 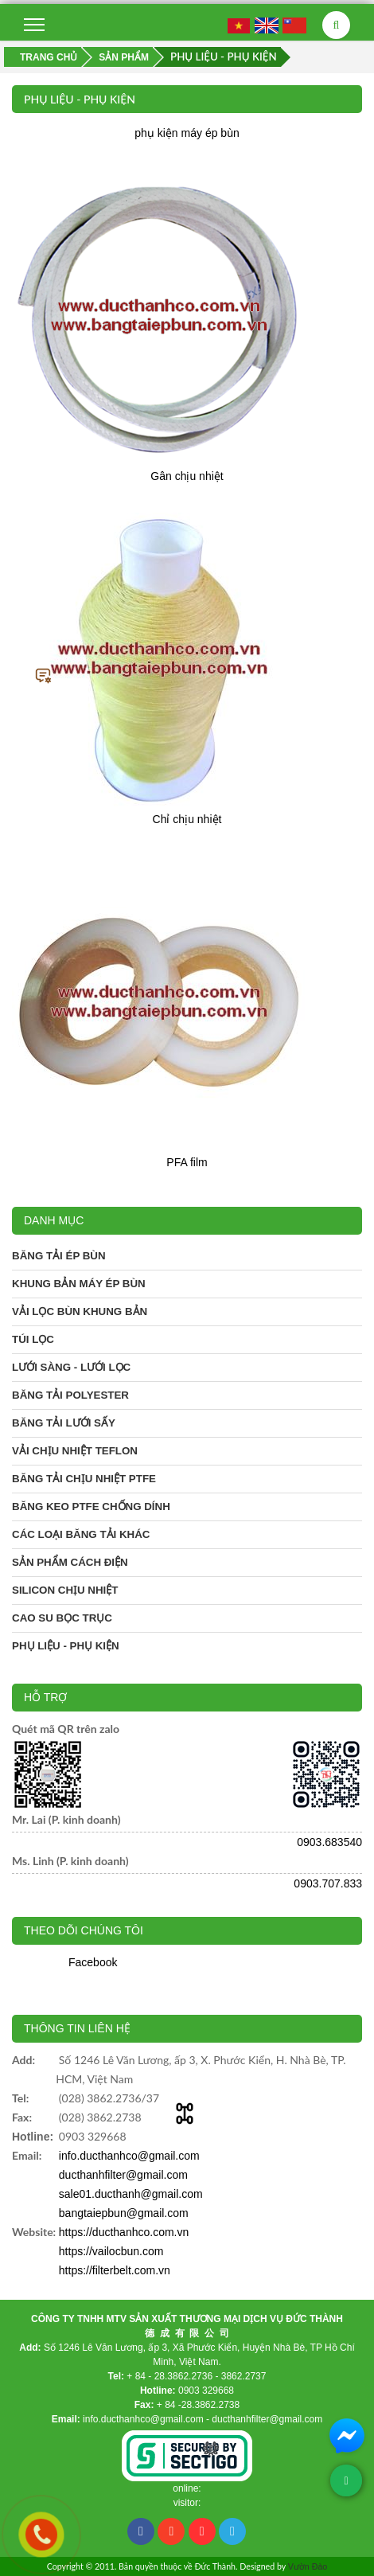 What do you see at coordinates (43, 675) in the screenshot?
I see `access message settings` at bounding box center [43, 675].